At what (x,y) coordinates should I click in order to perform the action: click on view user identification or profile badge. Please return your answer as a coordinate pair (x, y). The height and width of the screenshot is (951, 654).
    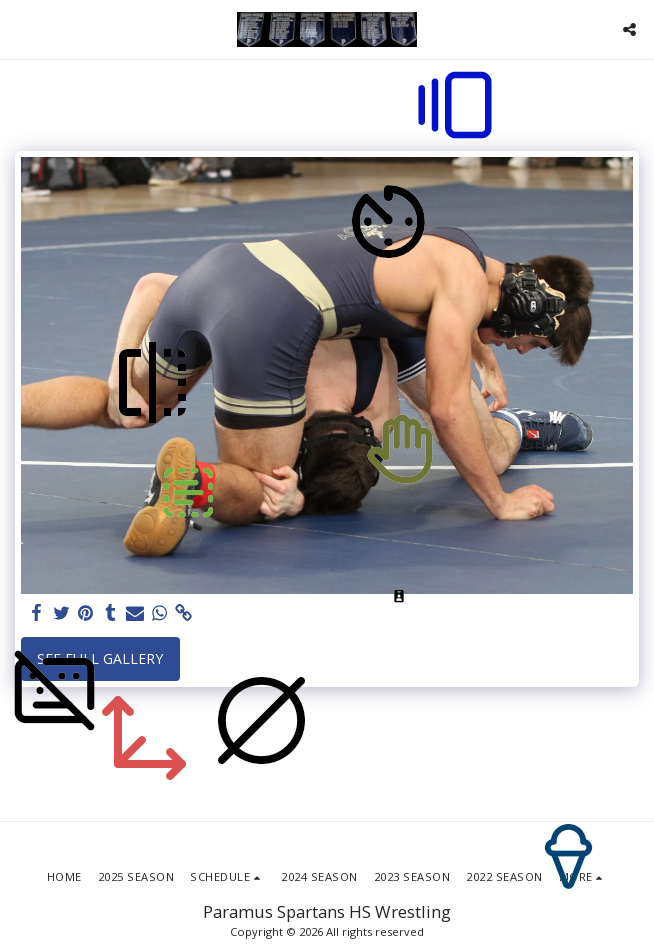
    Looking at the image, I should click on (399, 596).